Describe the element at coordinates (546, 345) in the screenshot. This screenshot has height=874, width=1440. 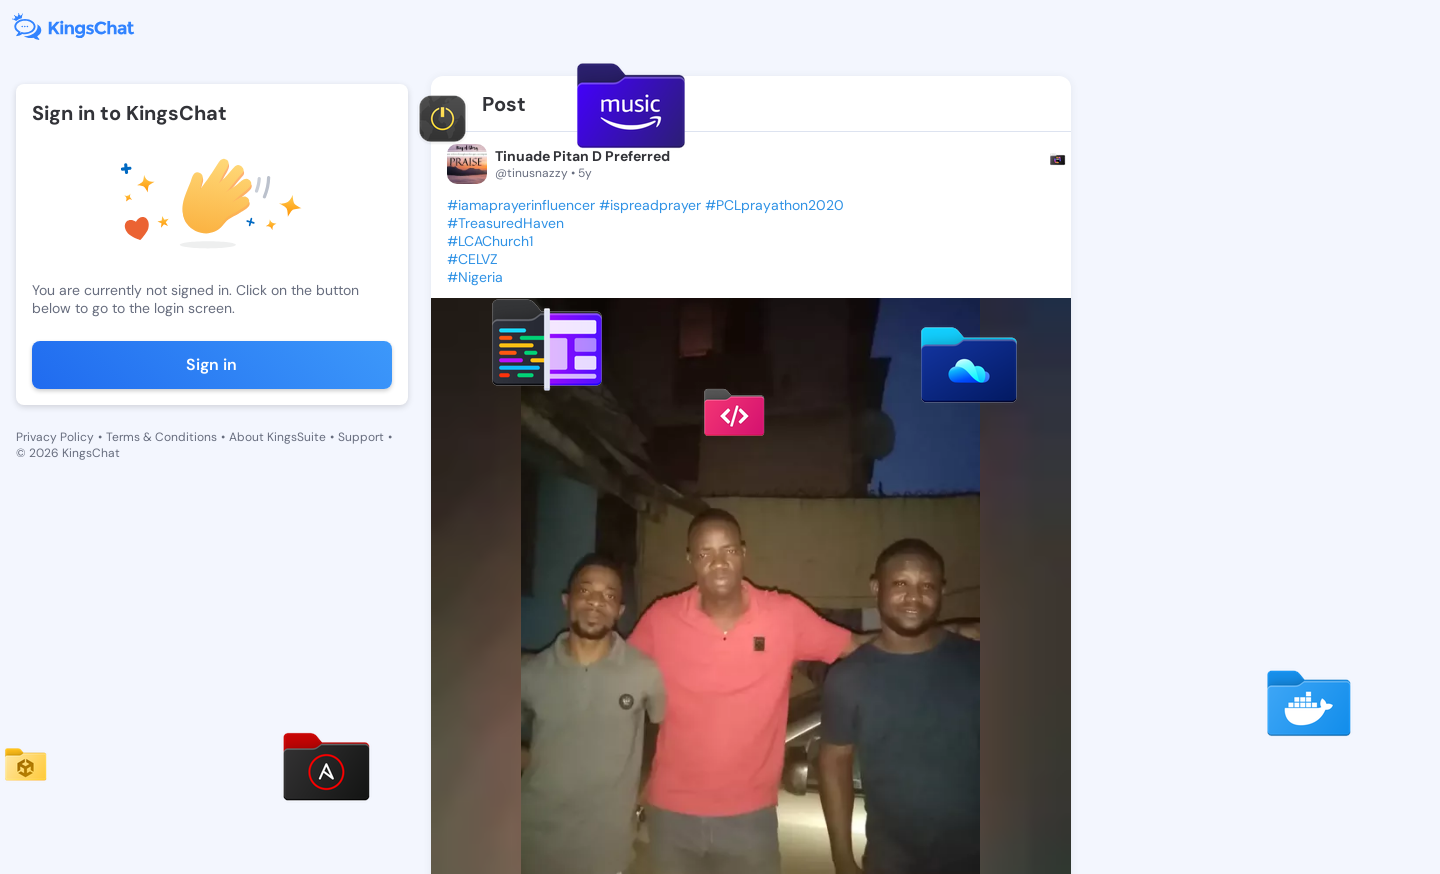
I see `open programming projects folder` at that location.